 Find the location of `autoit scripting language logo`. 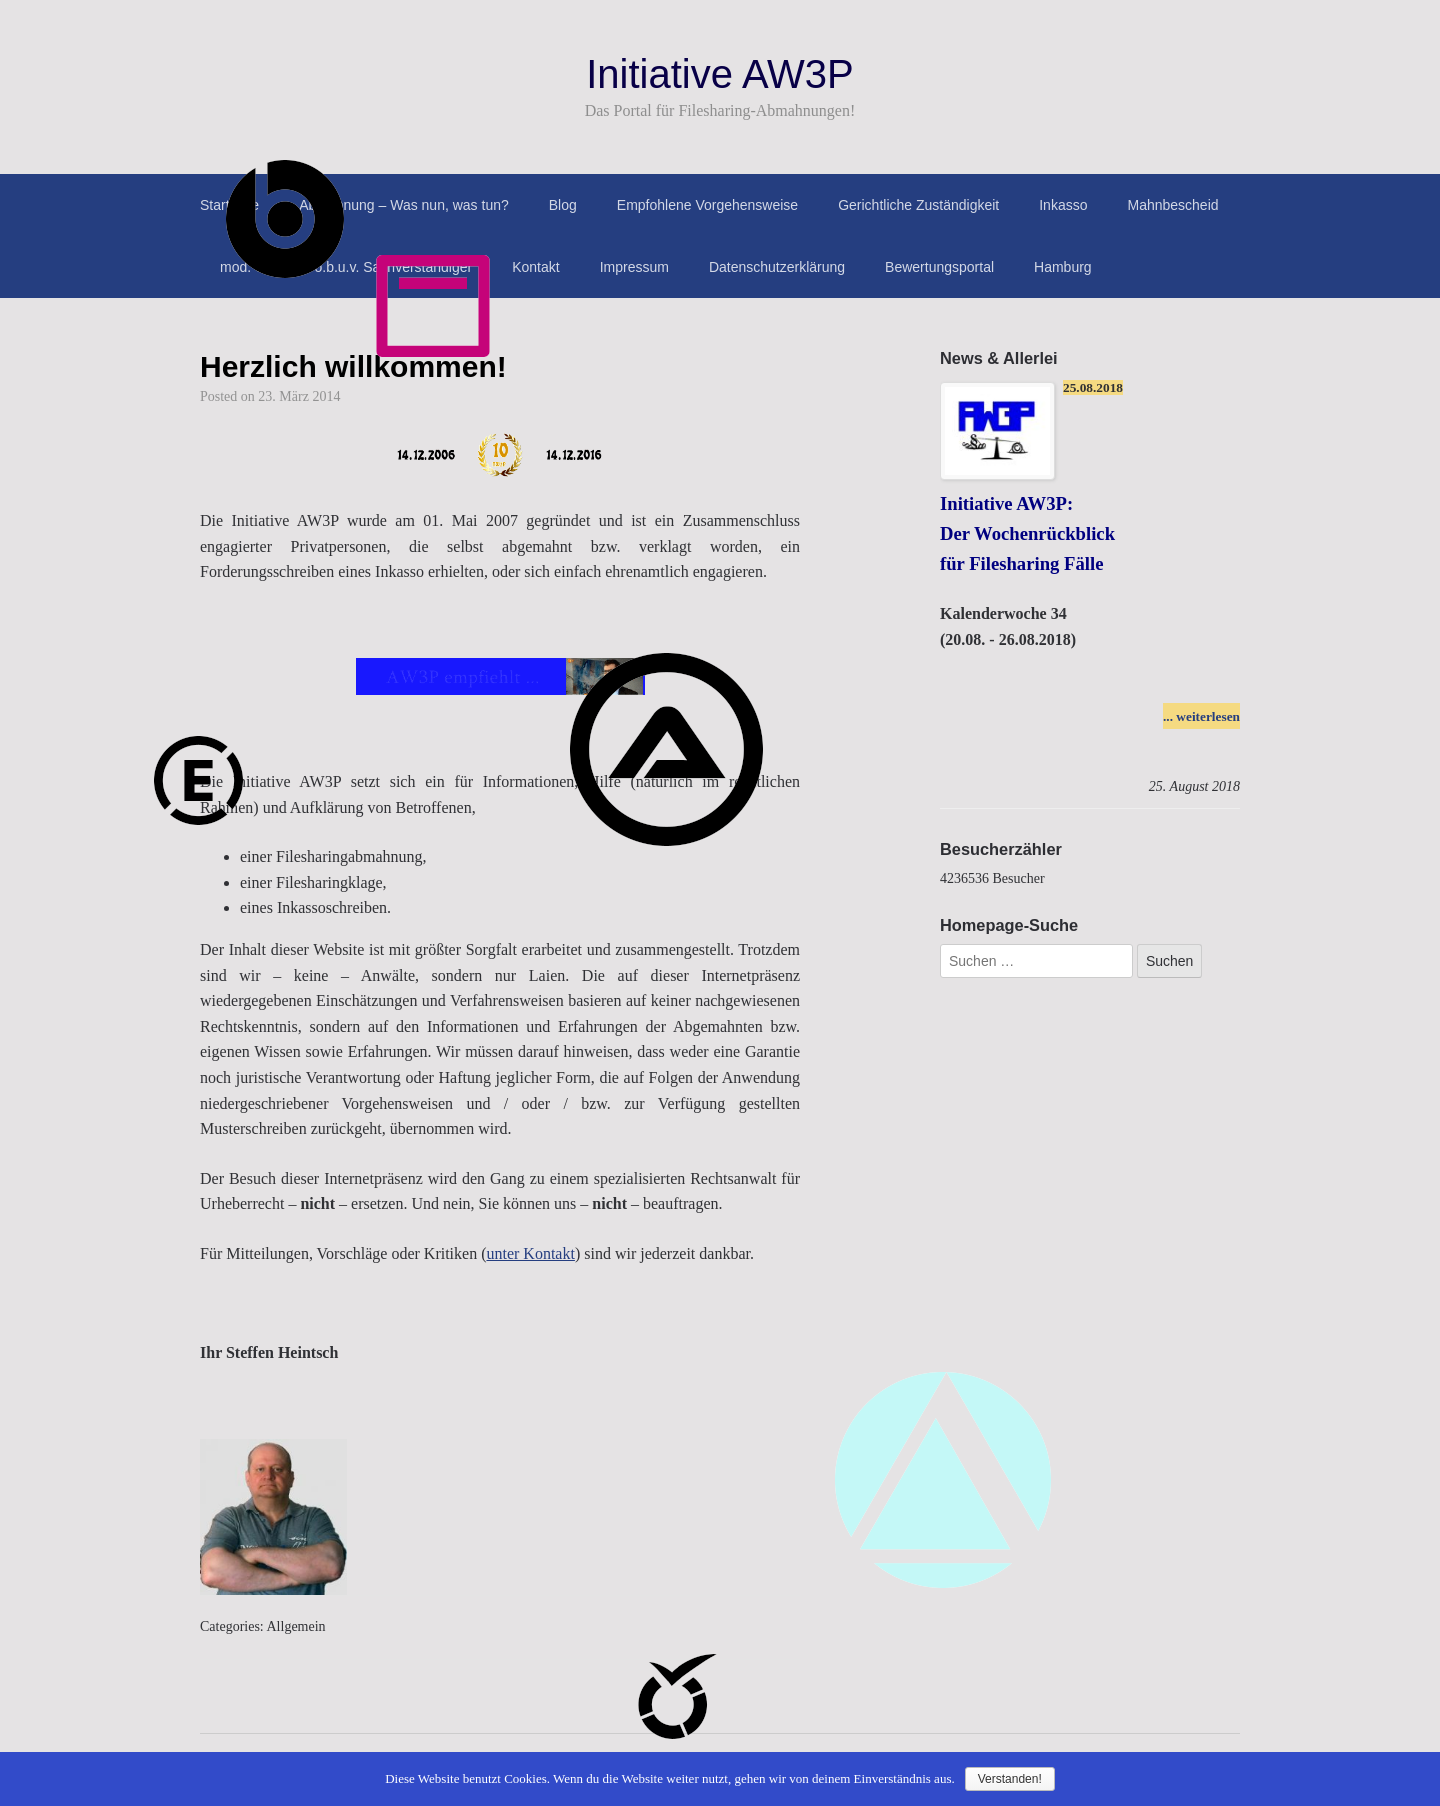

autoit scripting language logo is located at coordinates (666, 749).